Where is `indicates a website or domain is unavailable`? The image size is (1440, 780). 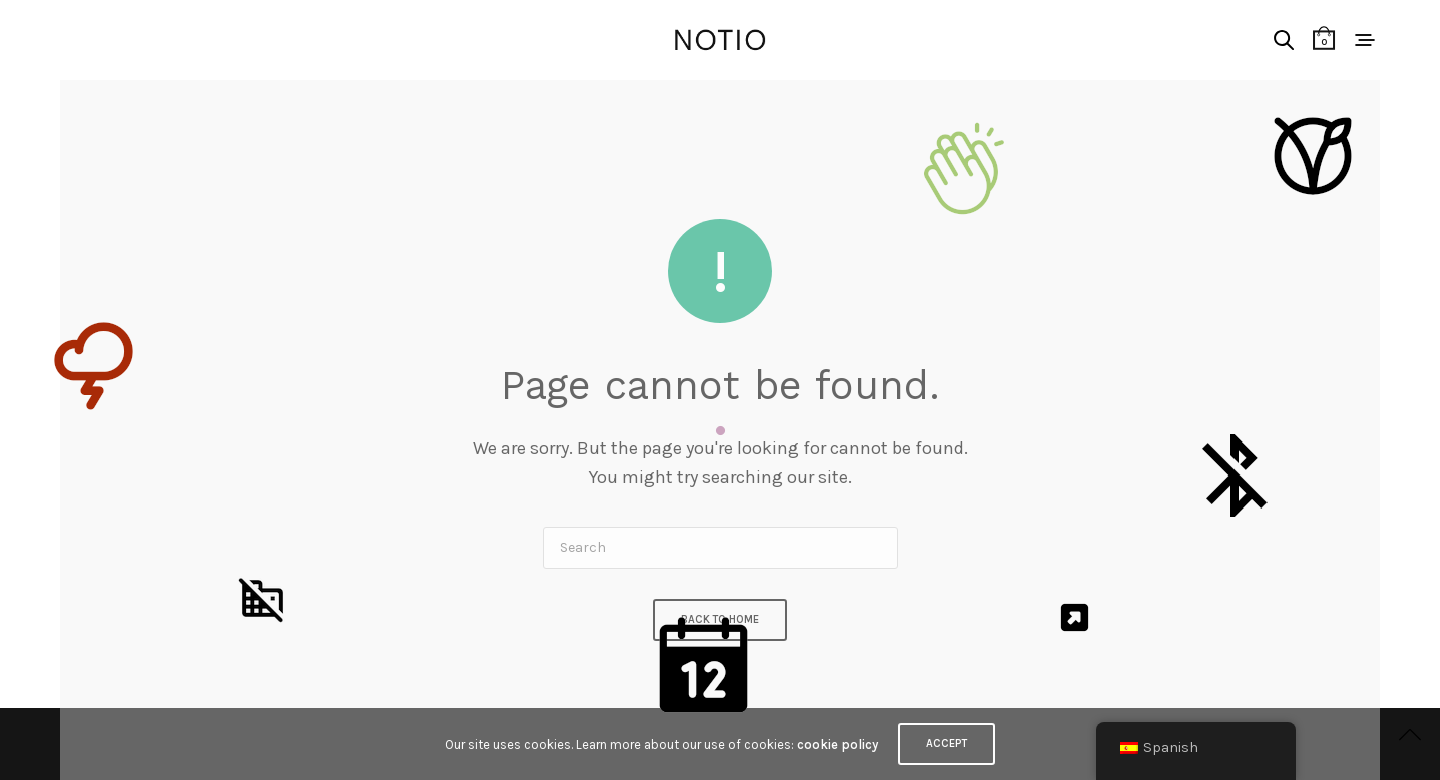 indicates a website or domain is unavailable is located at coordinates (262, 598).